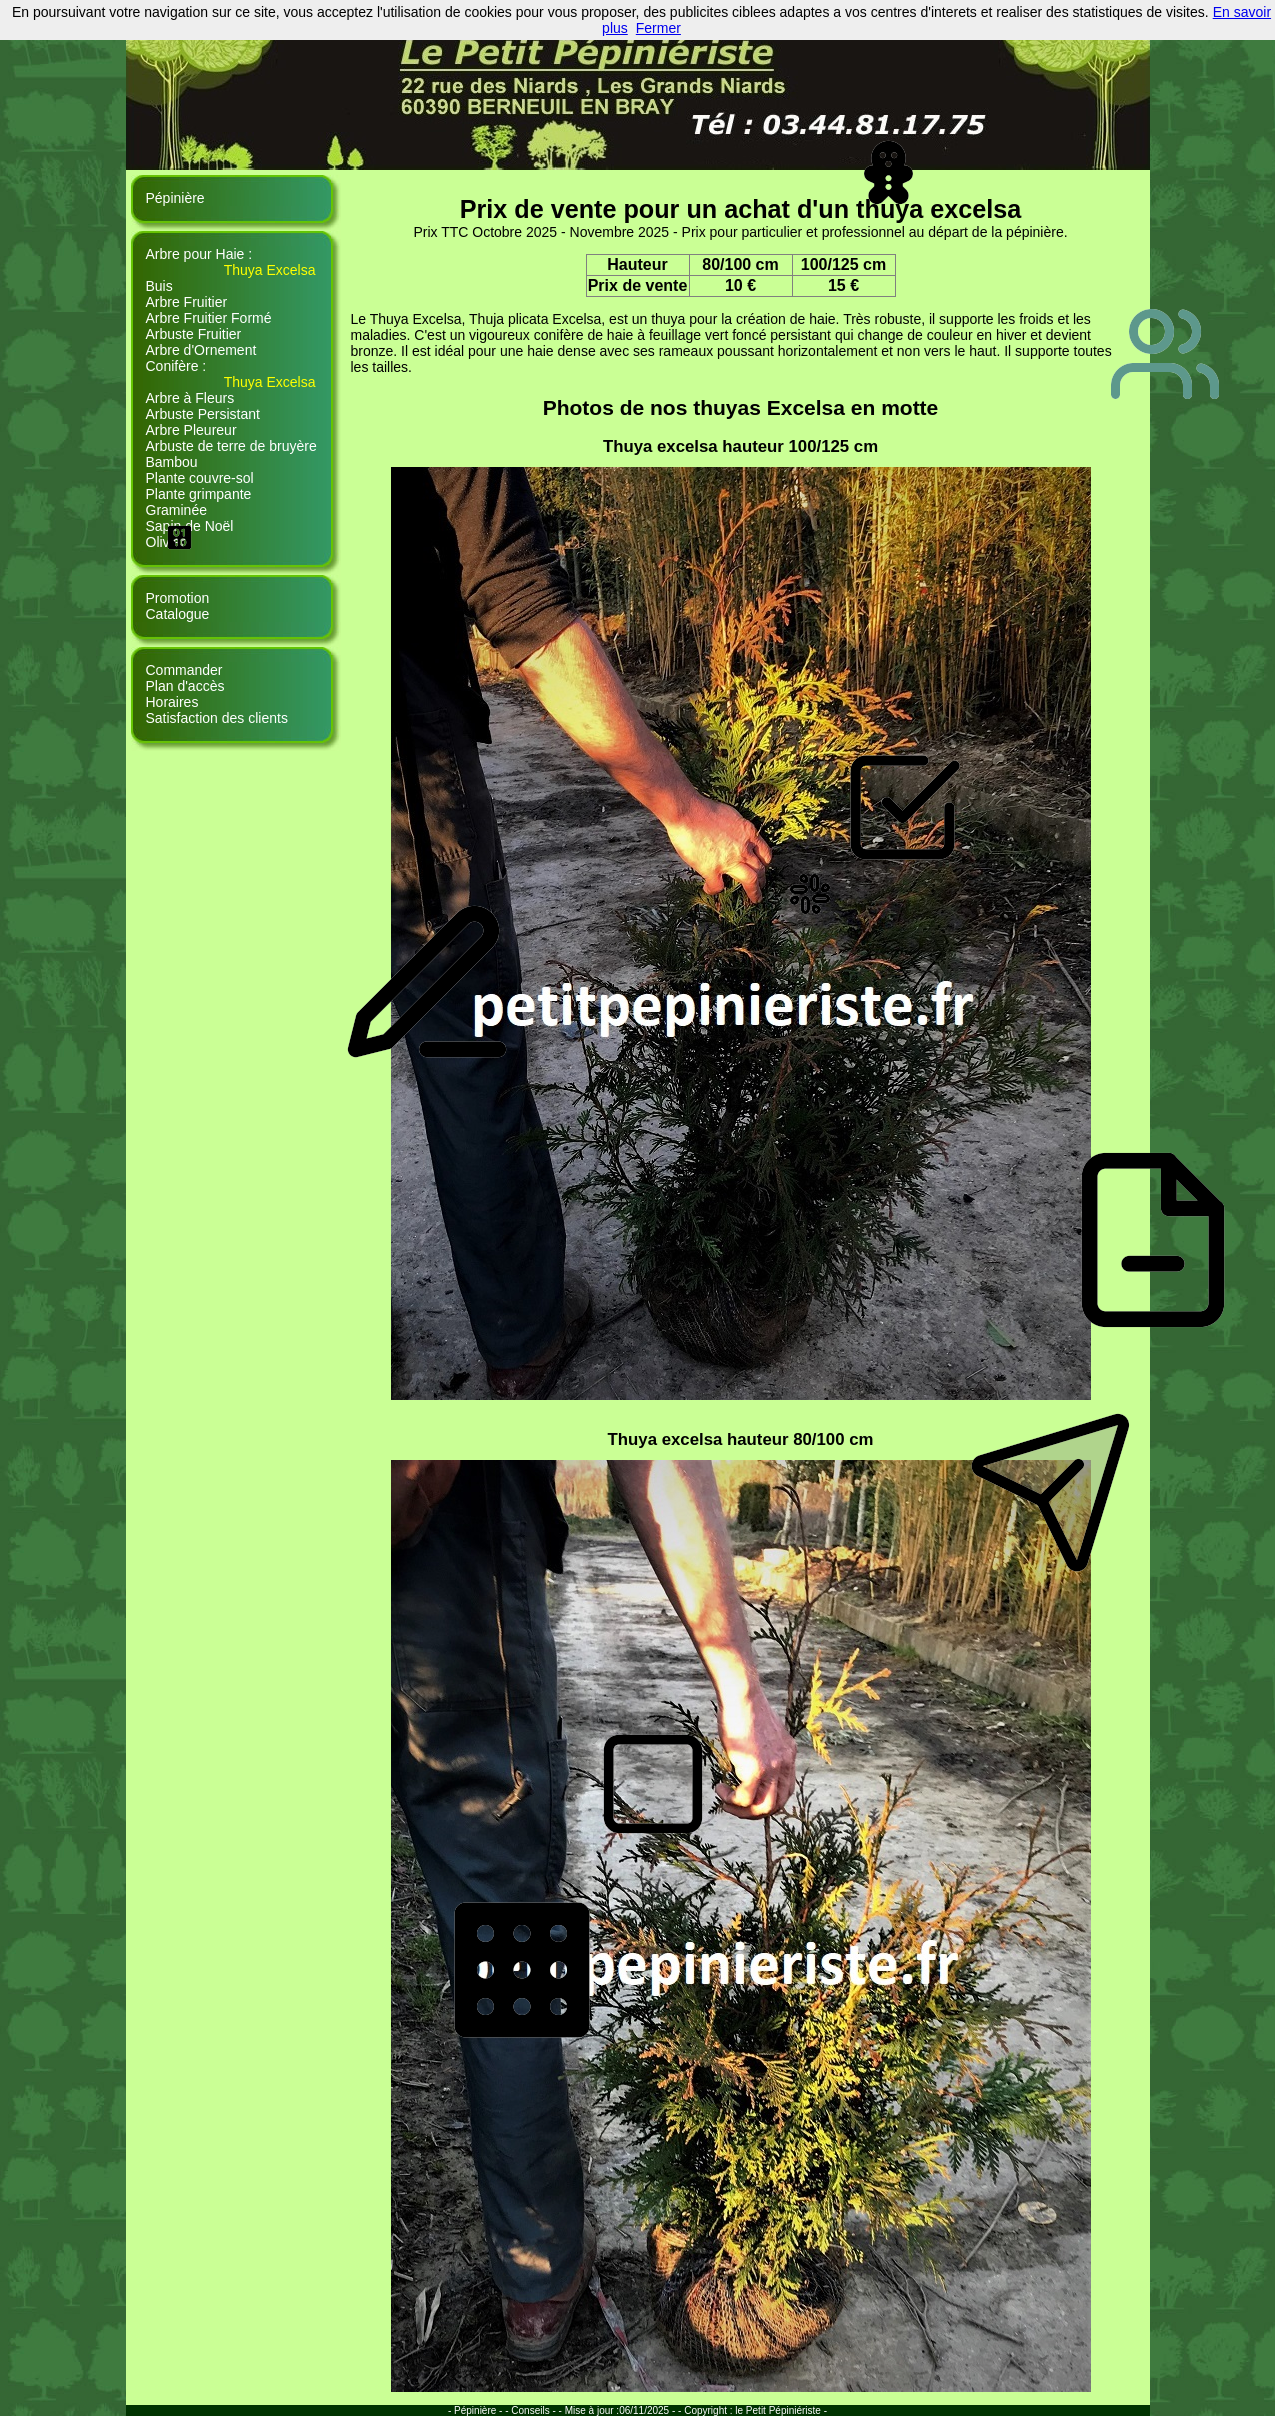  I want to click on gingerbread man cookie icon, so click(888, 172).